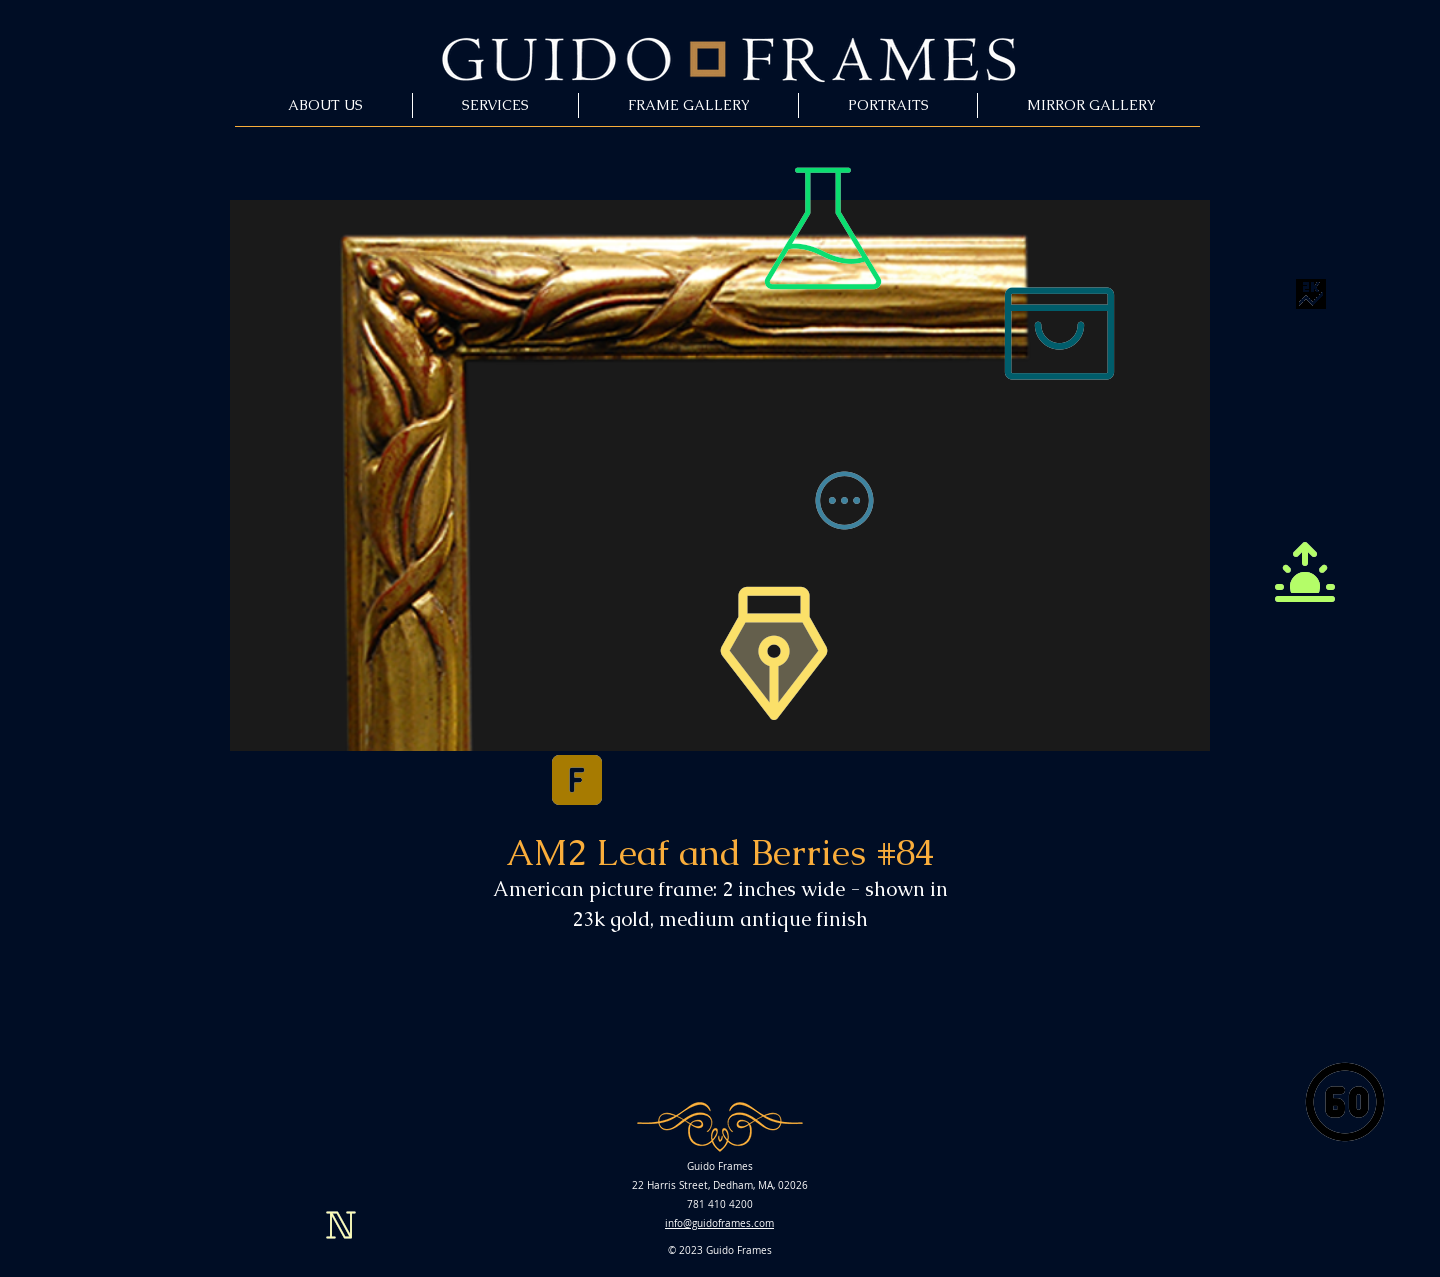 The height and width of the screenshot is (1277, 1440). I want to click on facebook app or social media shortcut, so click(577, 780).